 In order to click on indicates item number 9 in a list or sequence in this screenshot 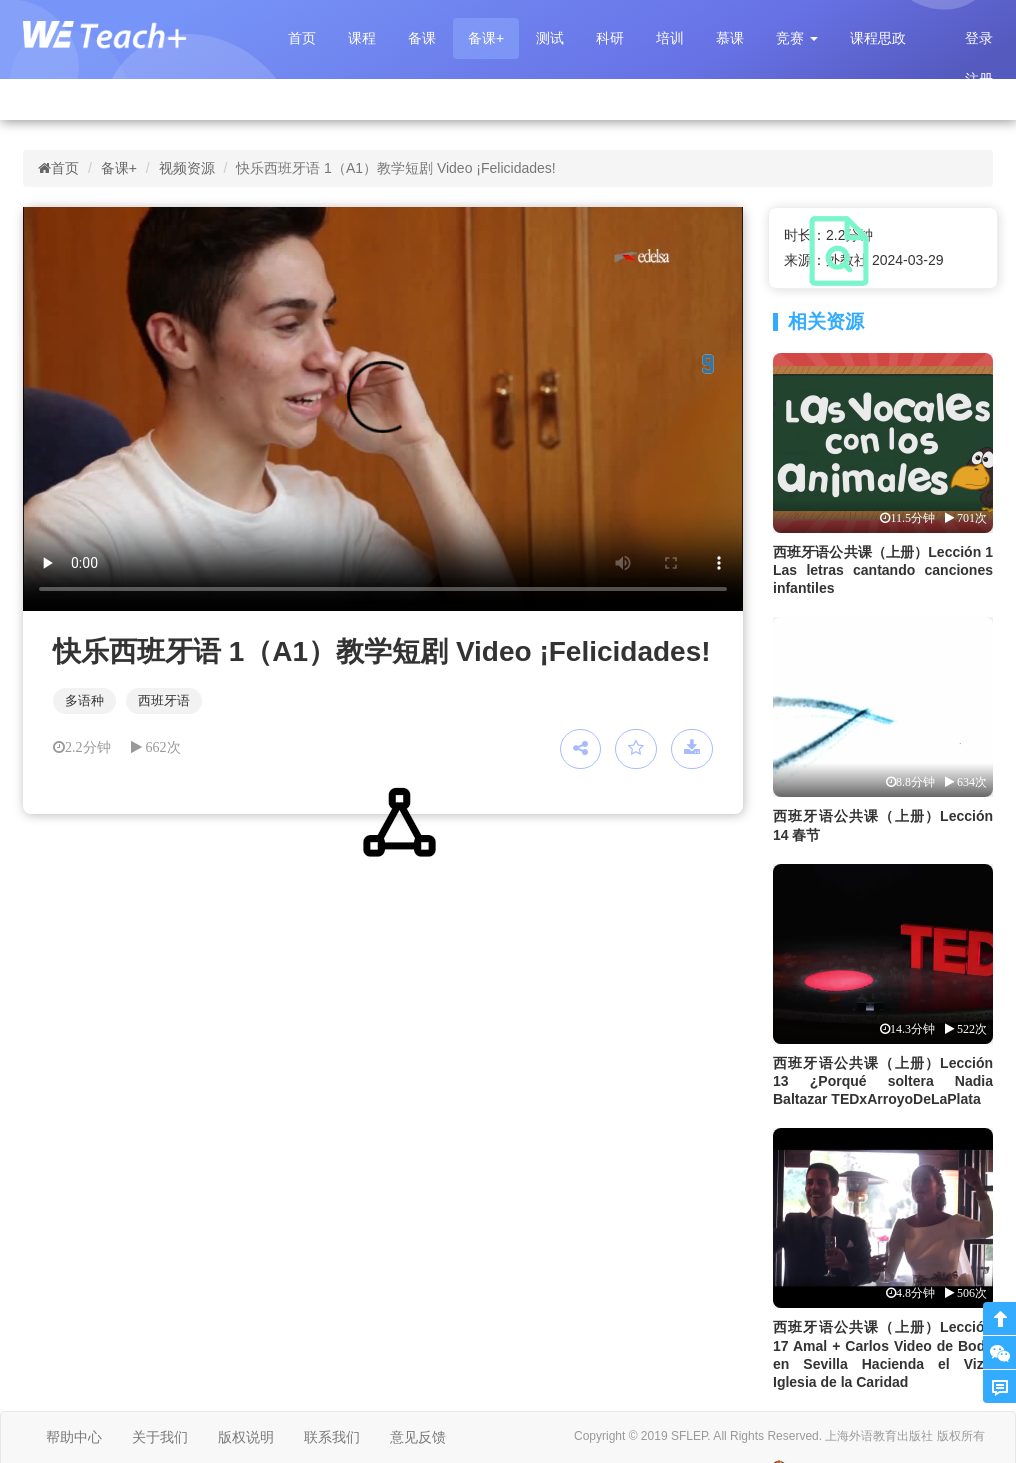, I will do `click(708, 364)`.